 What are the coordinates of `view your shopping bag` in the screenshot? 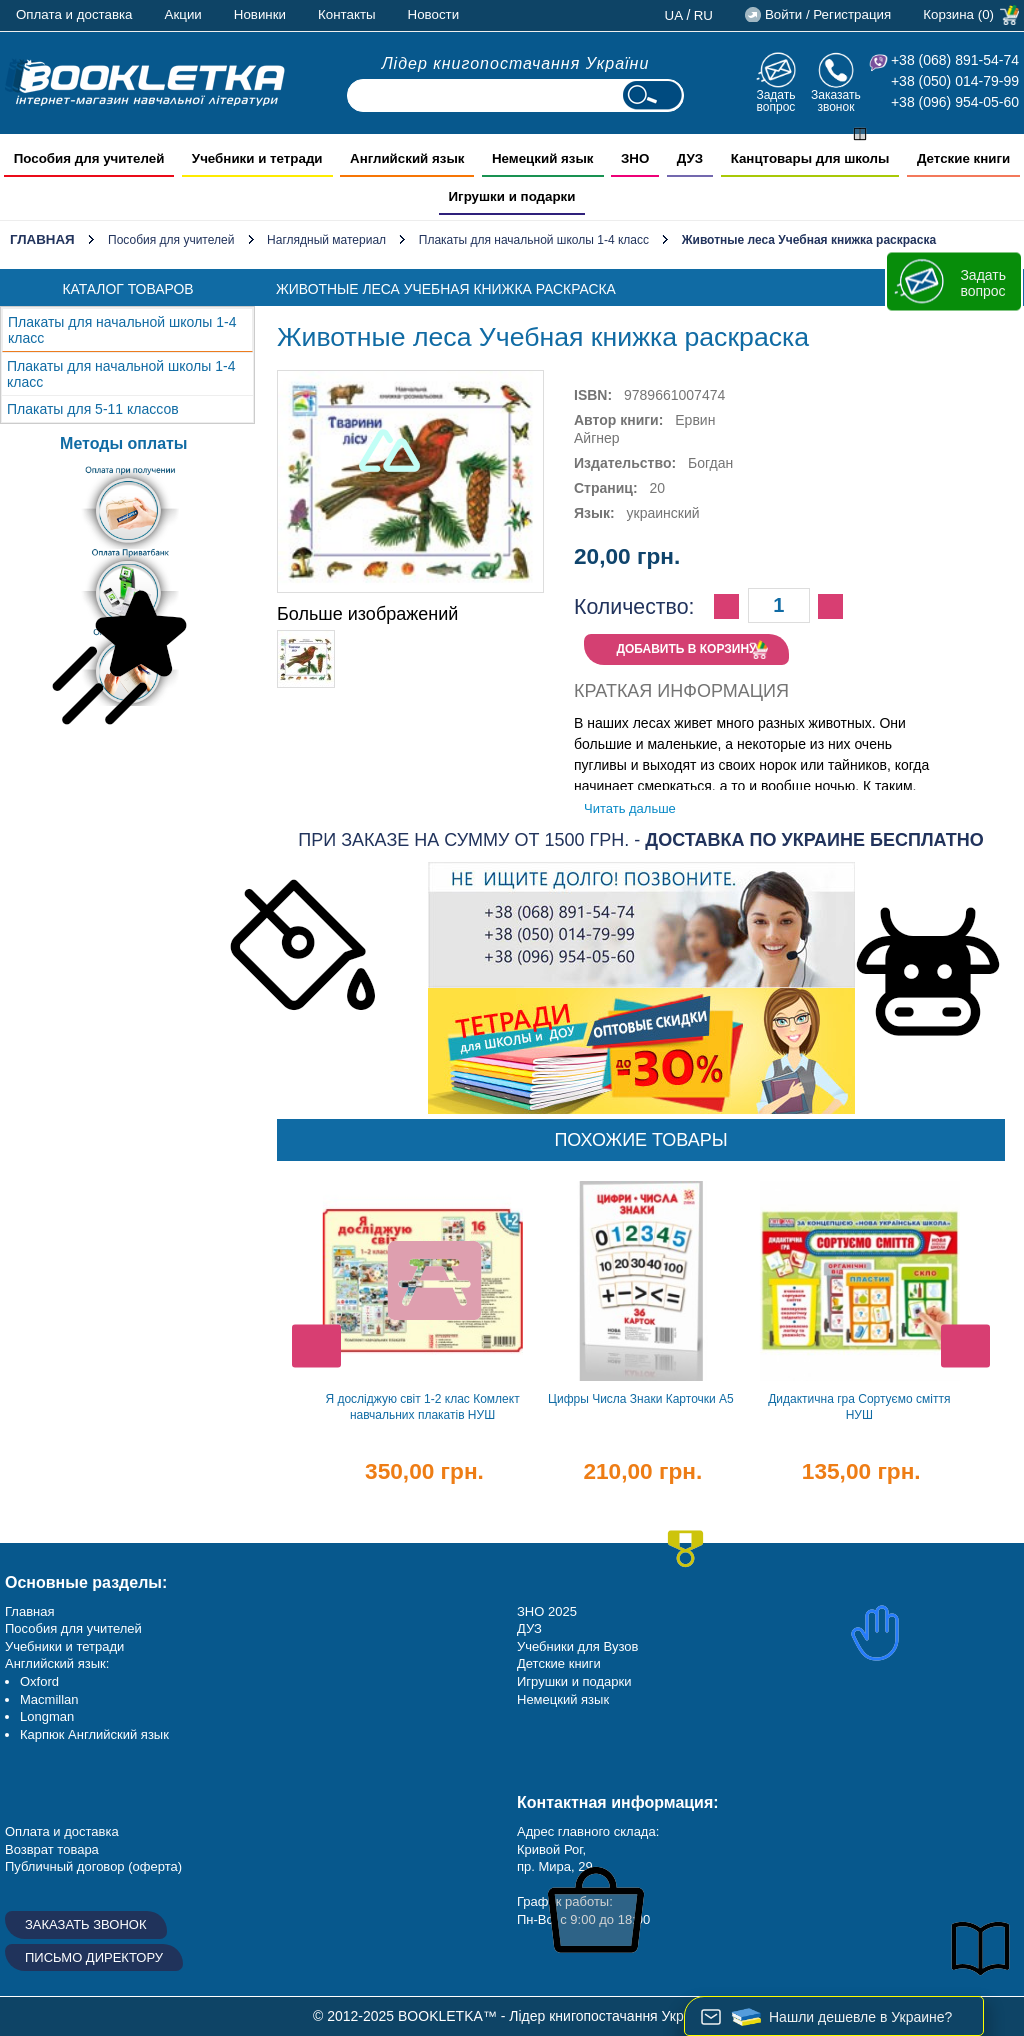 It's located at (596, 1915).